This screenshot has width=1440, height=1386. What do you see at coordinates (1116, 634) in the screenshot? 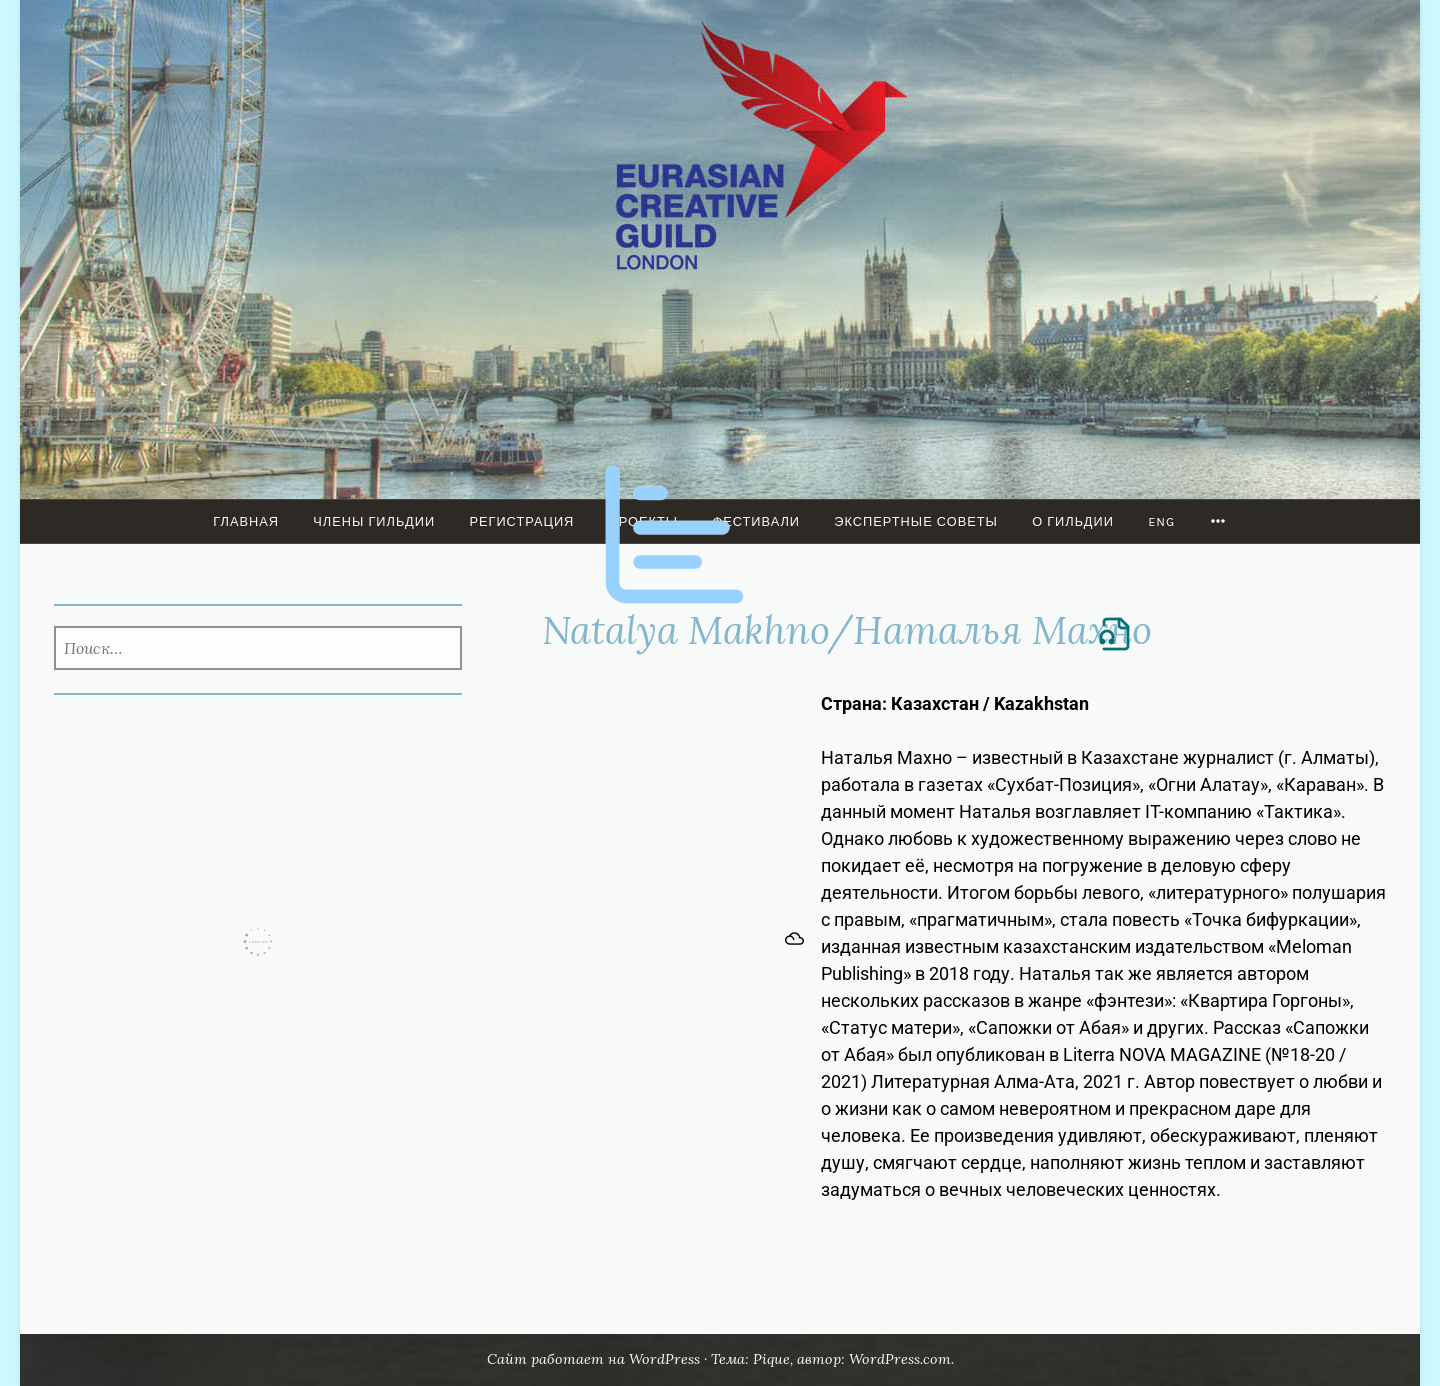
I see `open an audio file` at bounding box center [1116, 634].